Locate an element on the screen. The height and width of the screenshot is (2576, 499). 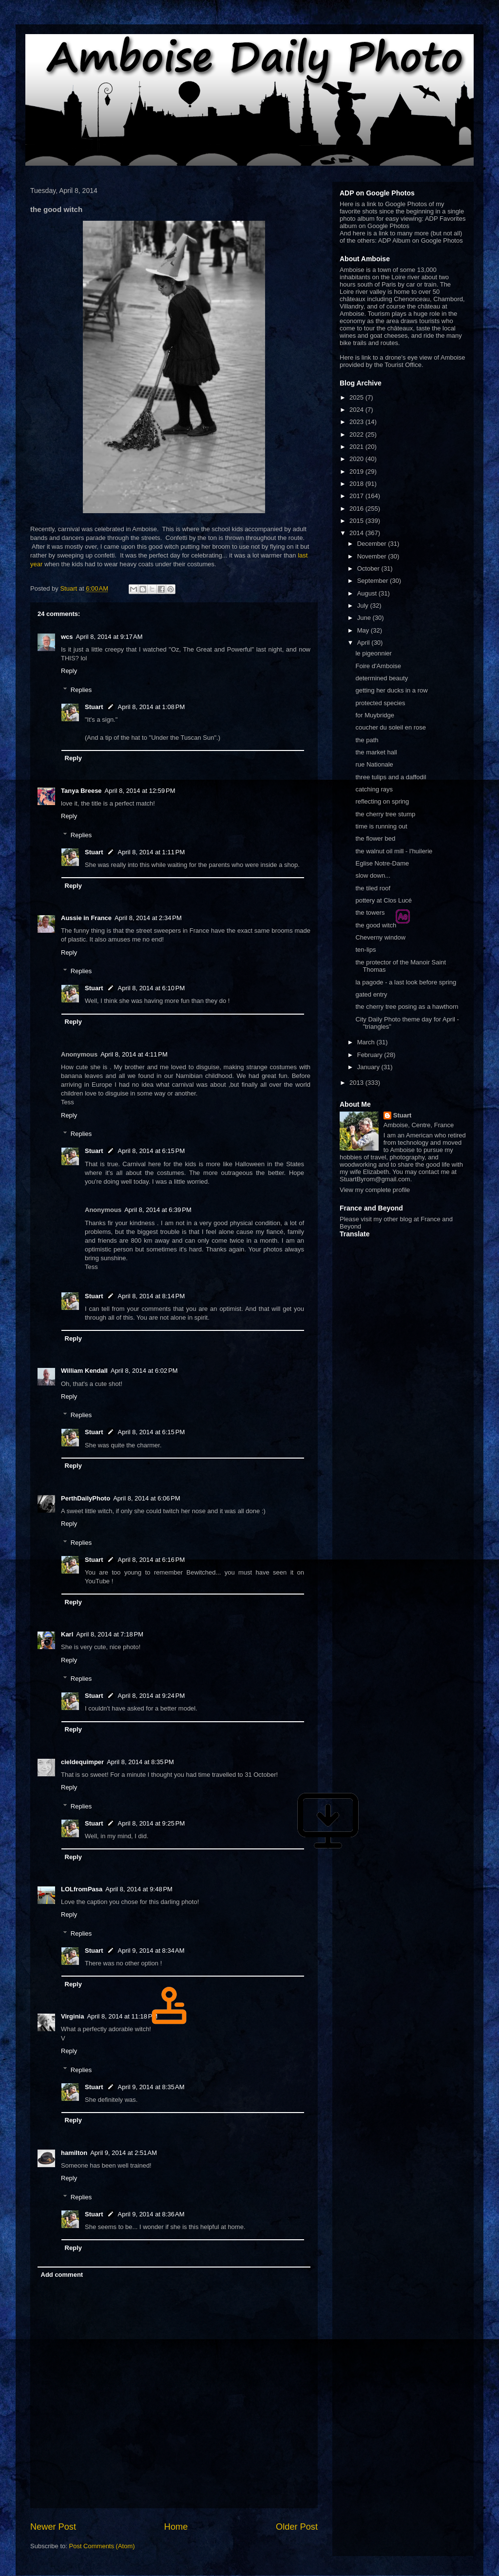
download to computer is located at coordinates (328, 1821).